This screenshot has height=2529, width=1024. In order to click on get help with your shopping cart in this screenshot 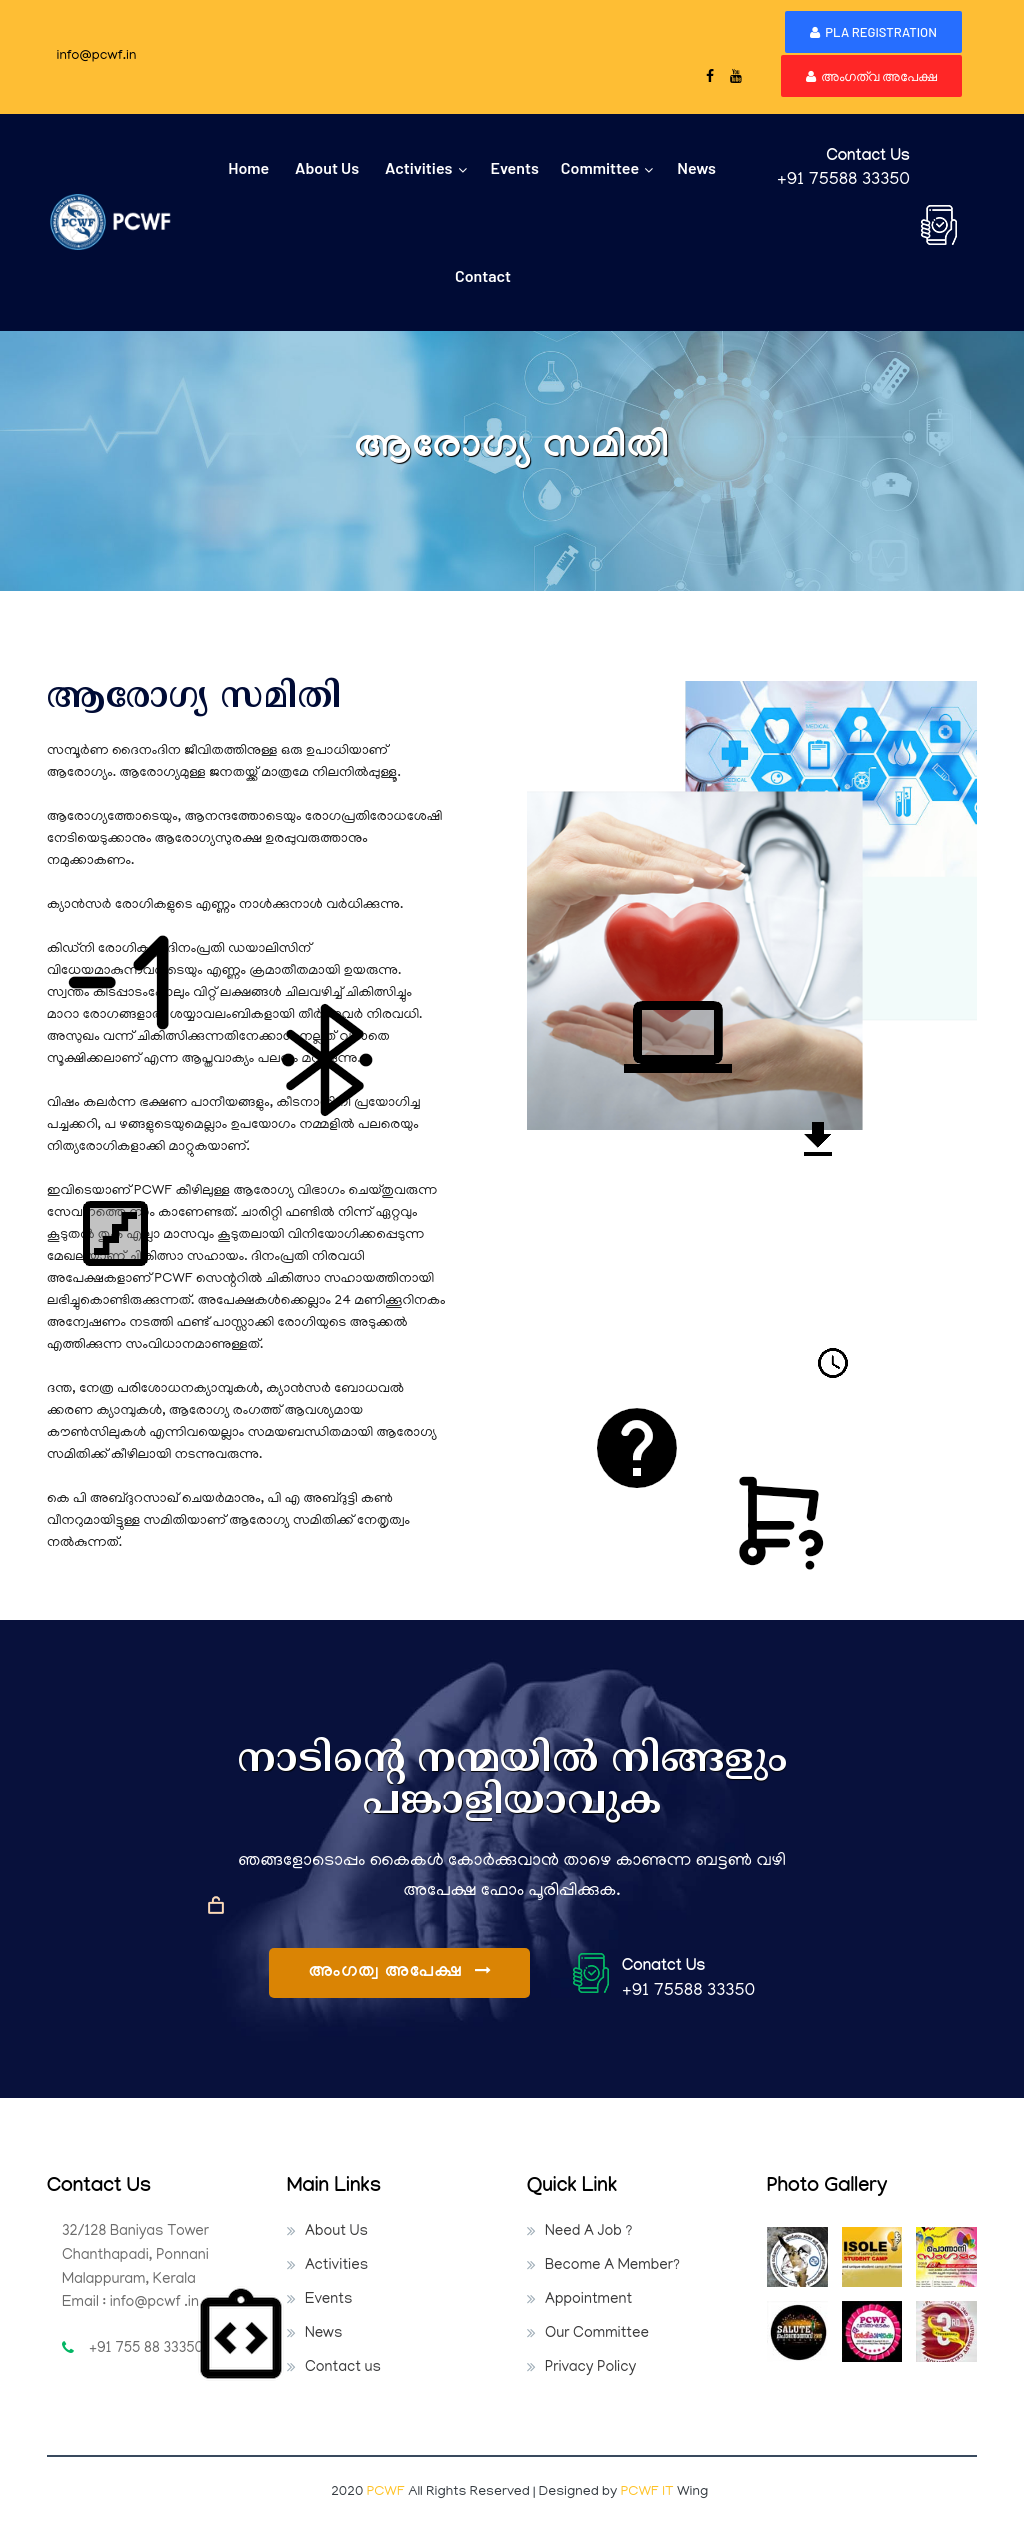, I will do `click(779, 1521)`.